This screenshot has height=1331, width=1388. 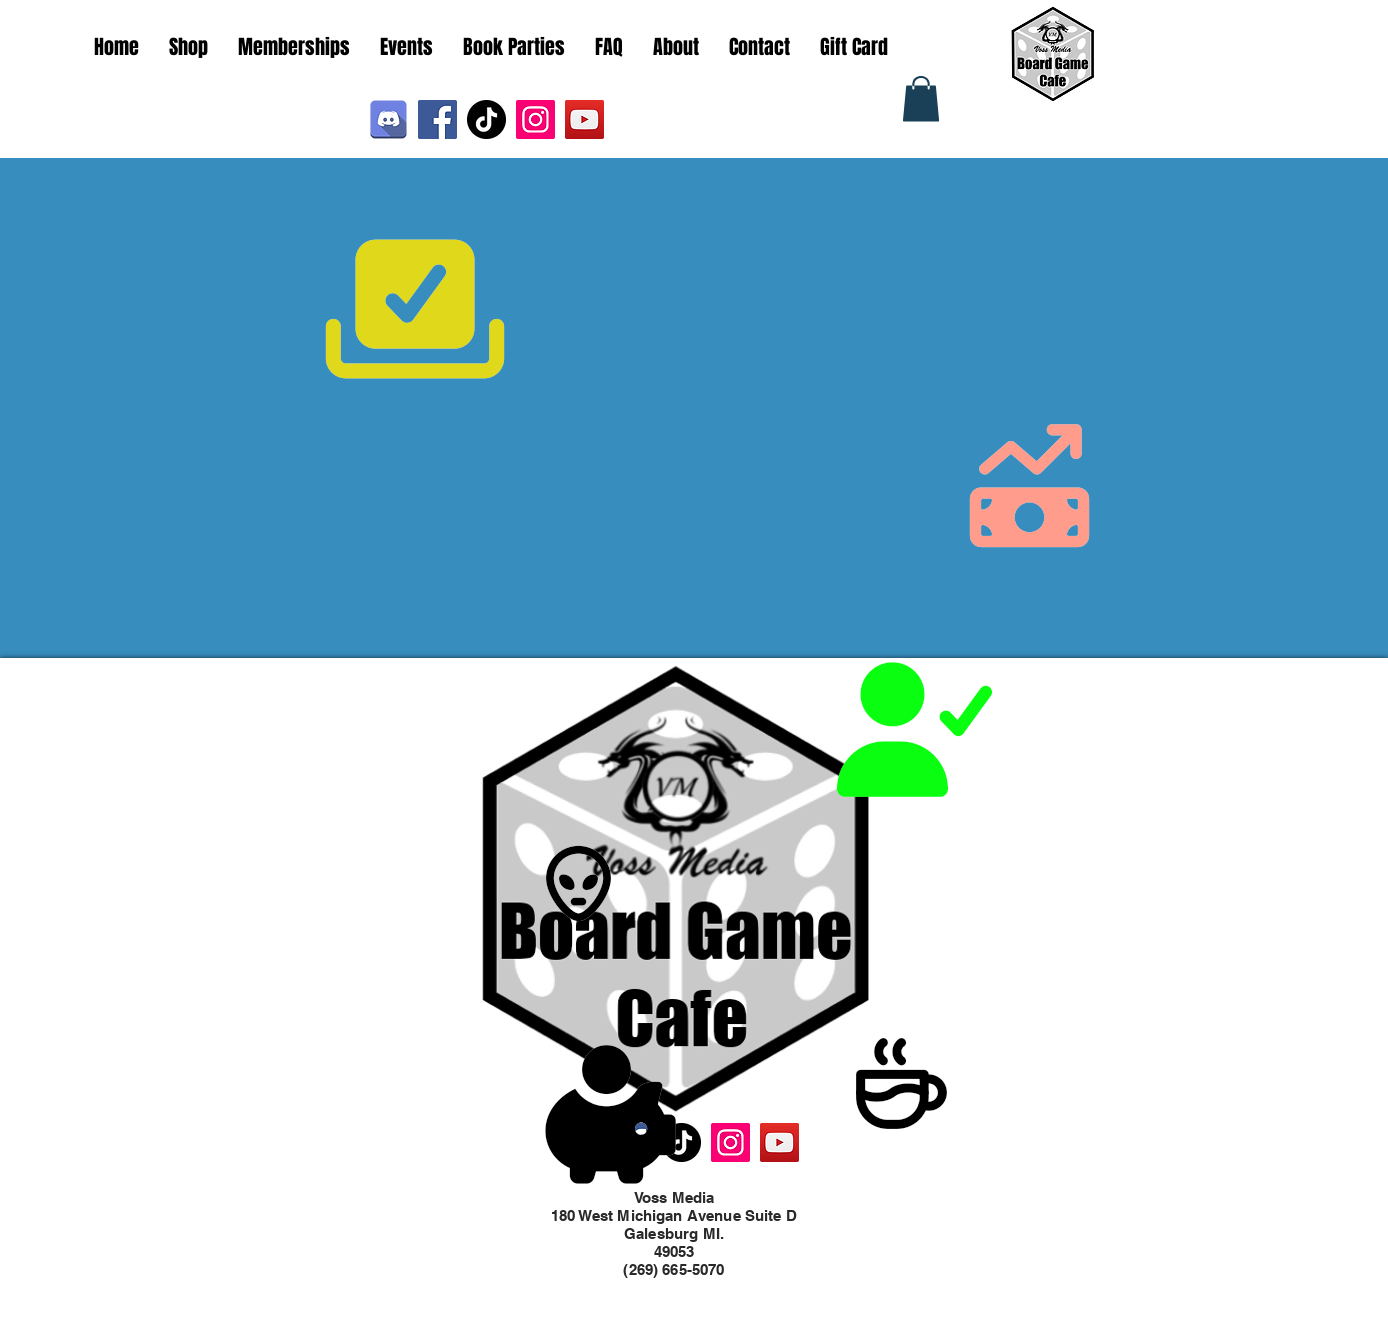 I want to click on user verified or account confirmed, so click(x=909, y=728).